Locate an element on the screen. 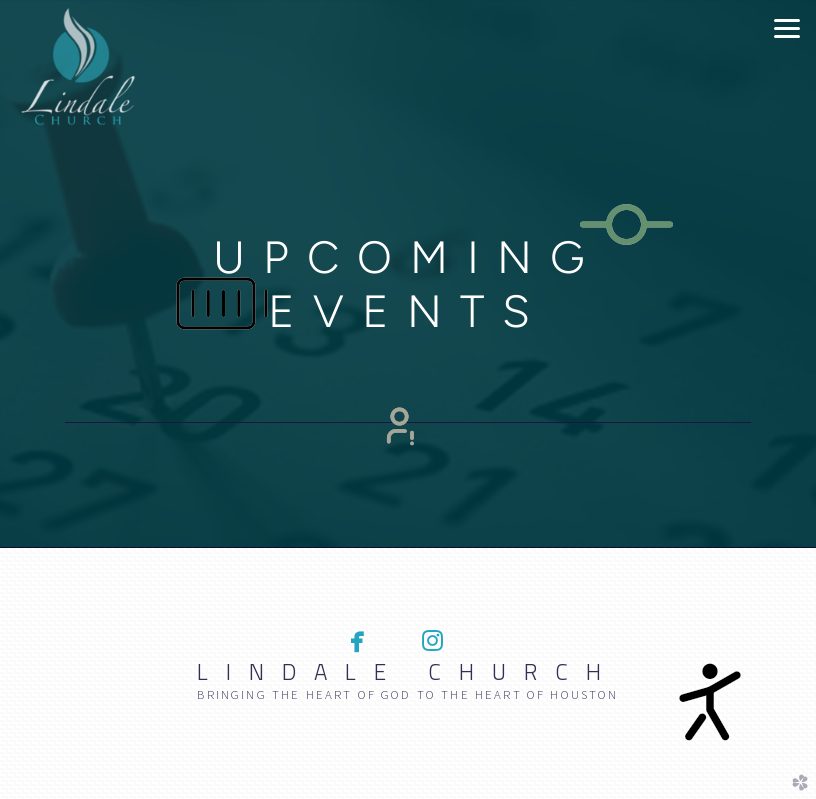  view commit history in version control is located at coordinates (626, 224).